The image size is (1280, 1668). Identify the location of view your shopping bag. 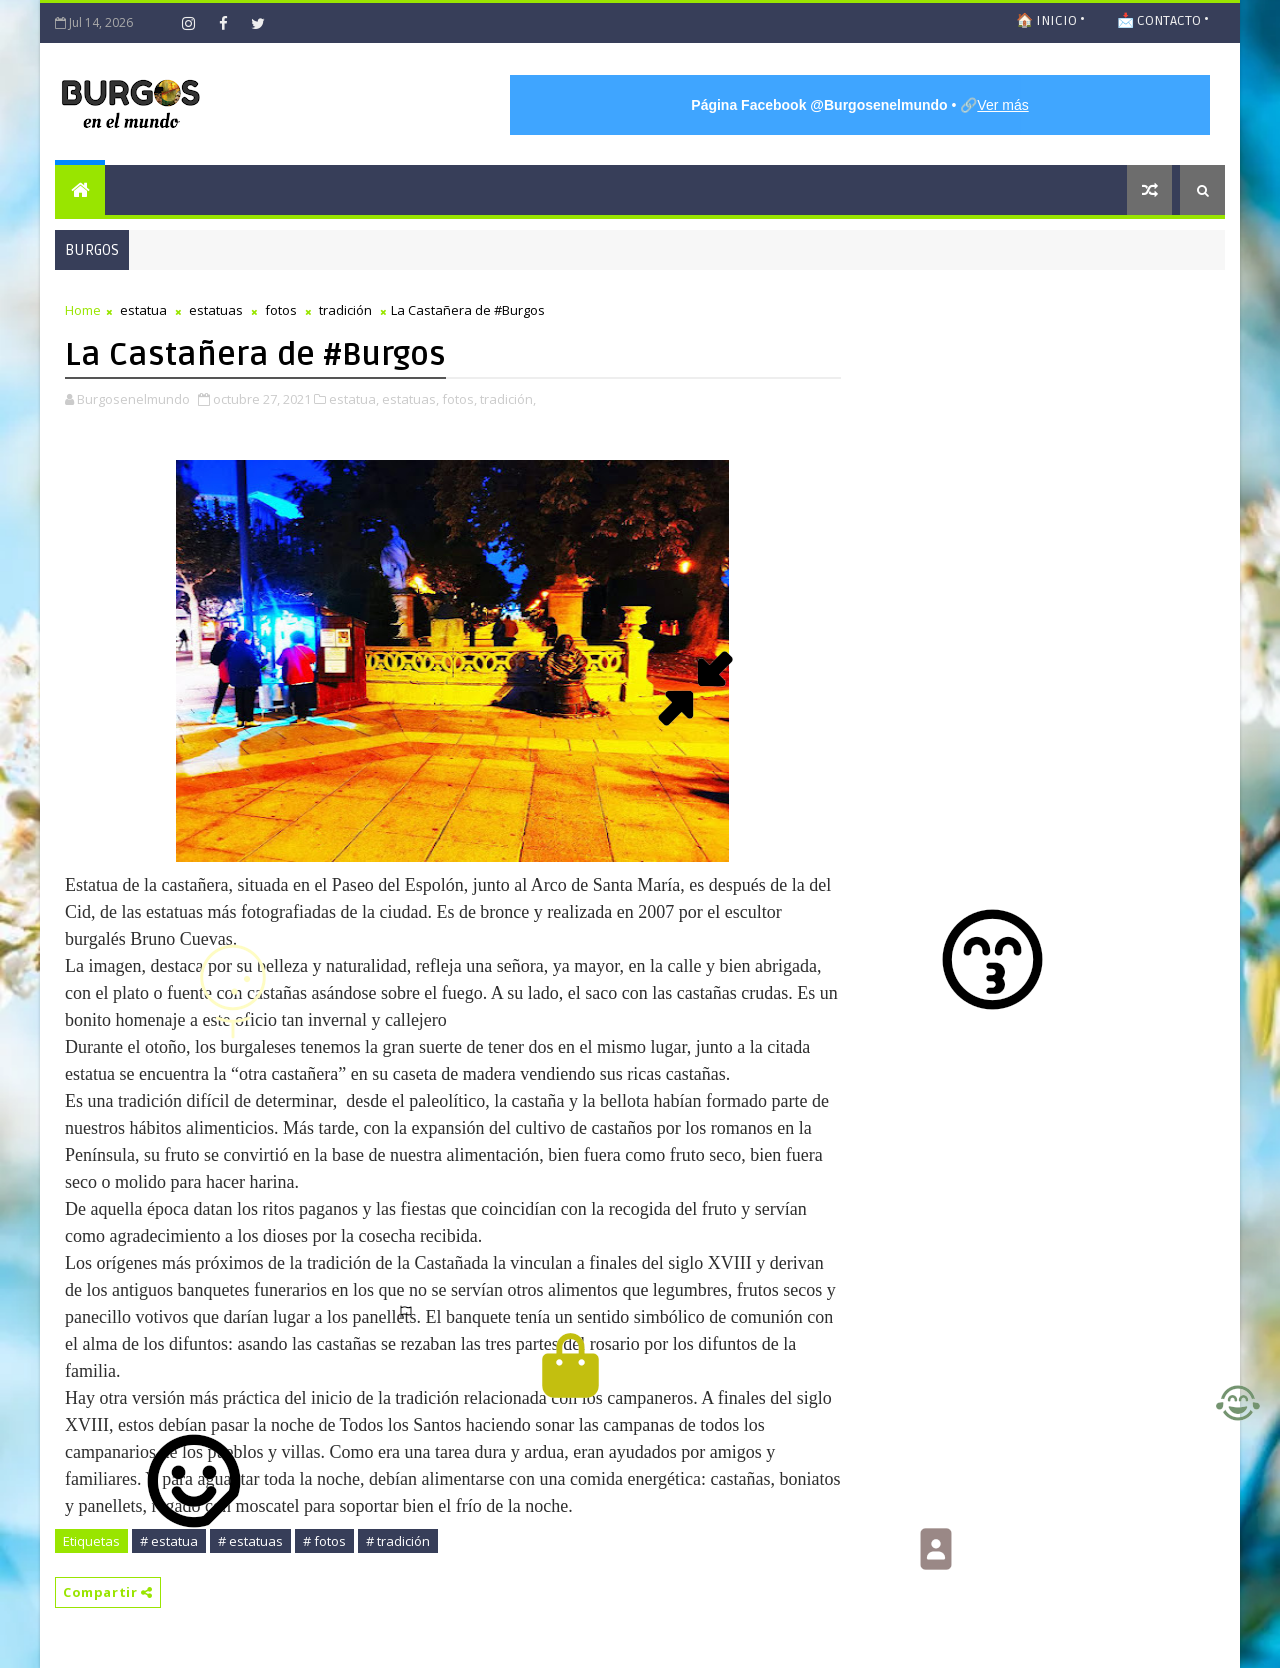
(570, 1369).